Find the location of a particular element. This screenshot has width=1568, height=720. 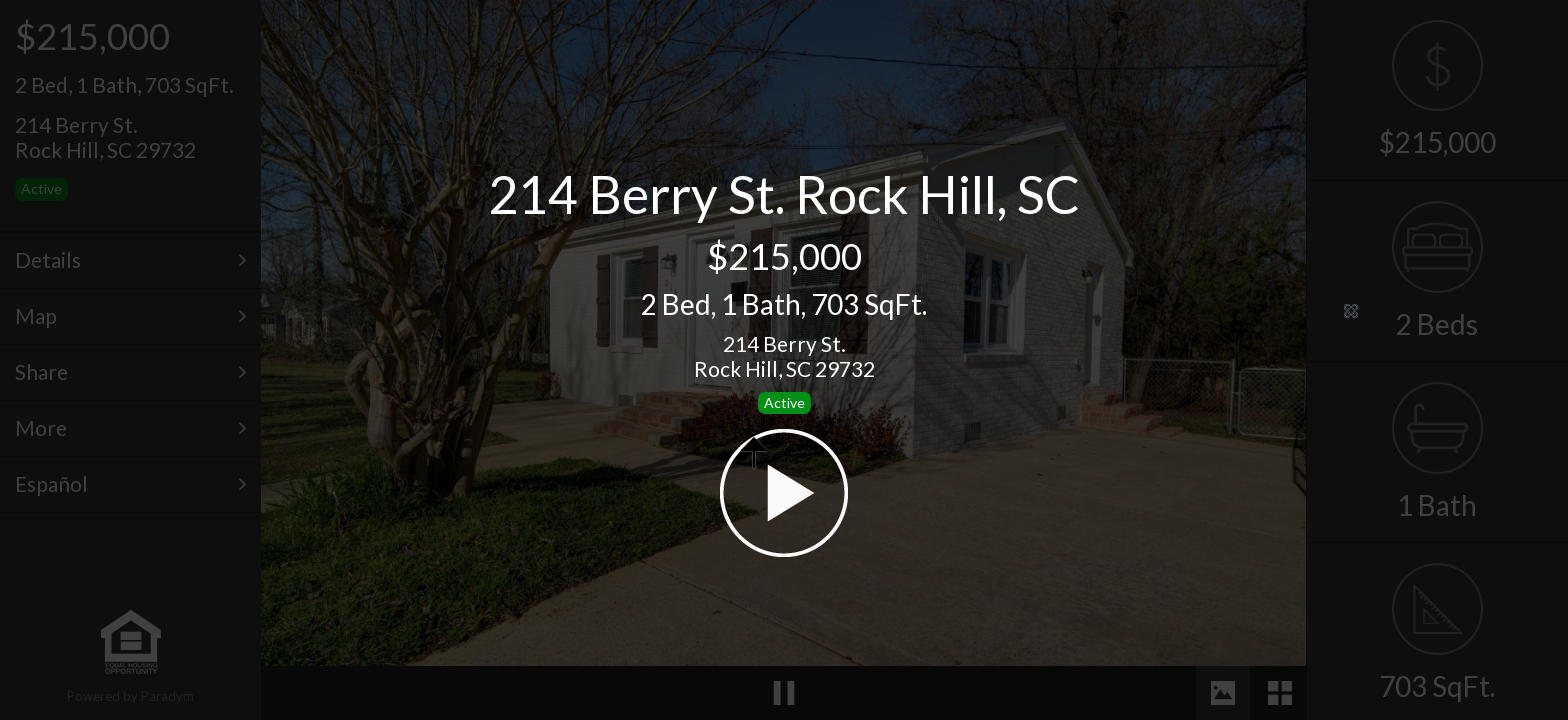

open app grid or dashboard is located at coordinates (1351, 311).